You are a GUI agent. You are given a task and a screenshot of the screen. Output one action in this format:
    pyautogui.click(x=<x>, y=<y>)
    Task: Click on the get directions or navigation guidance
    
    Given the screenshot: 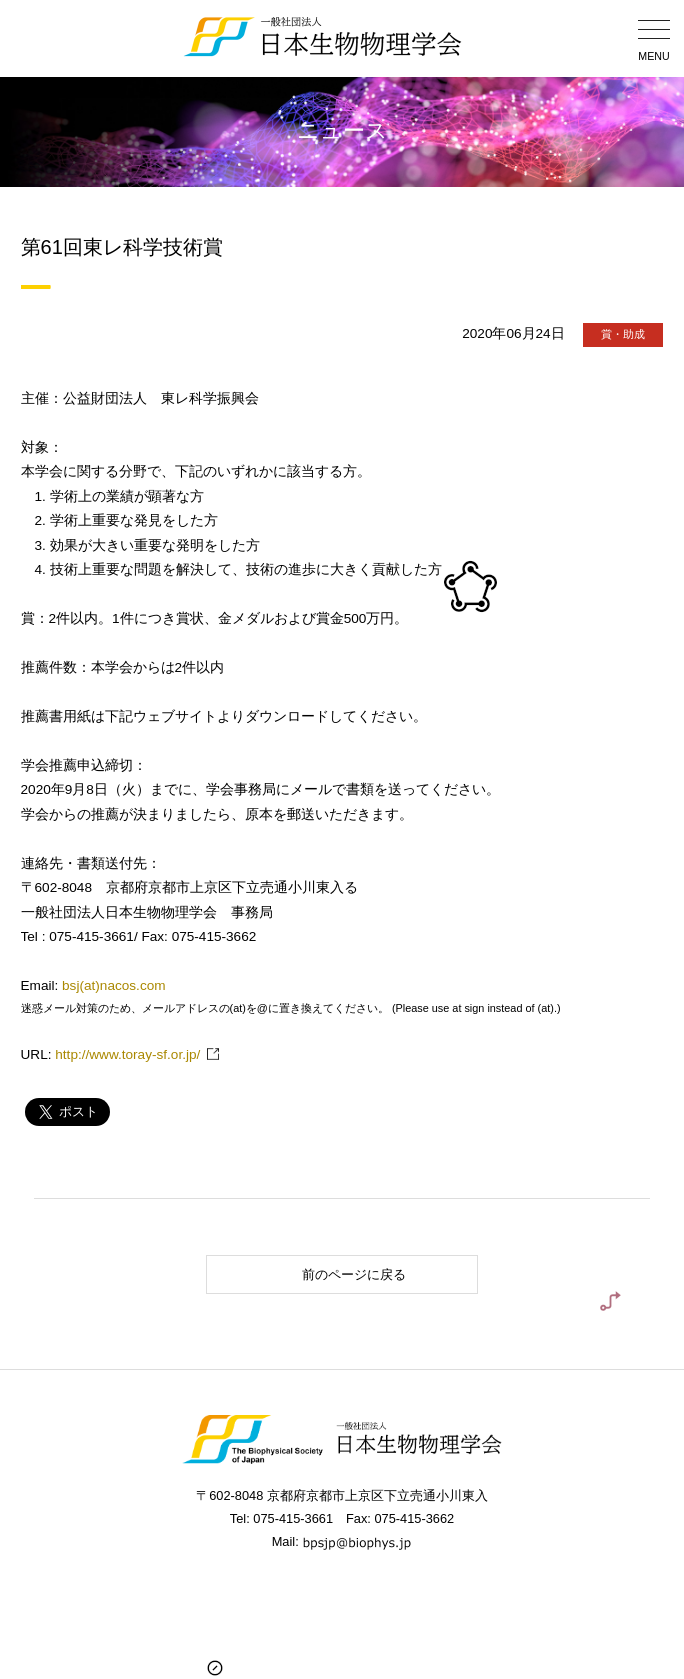 What is the action you would take?
    pyautogui.click(x=610, y=1301)
    